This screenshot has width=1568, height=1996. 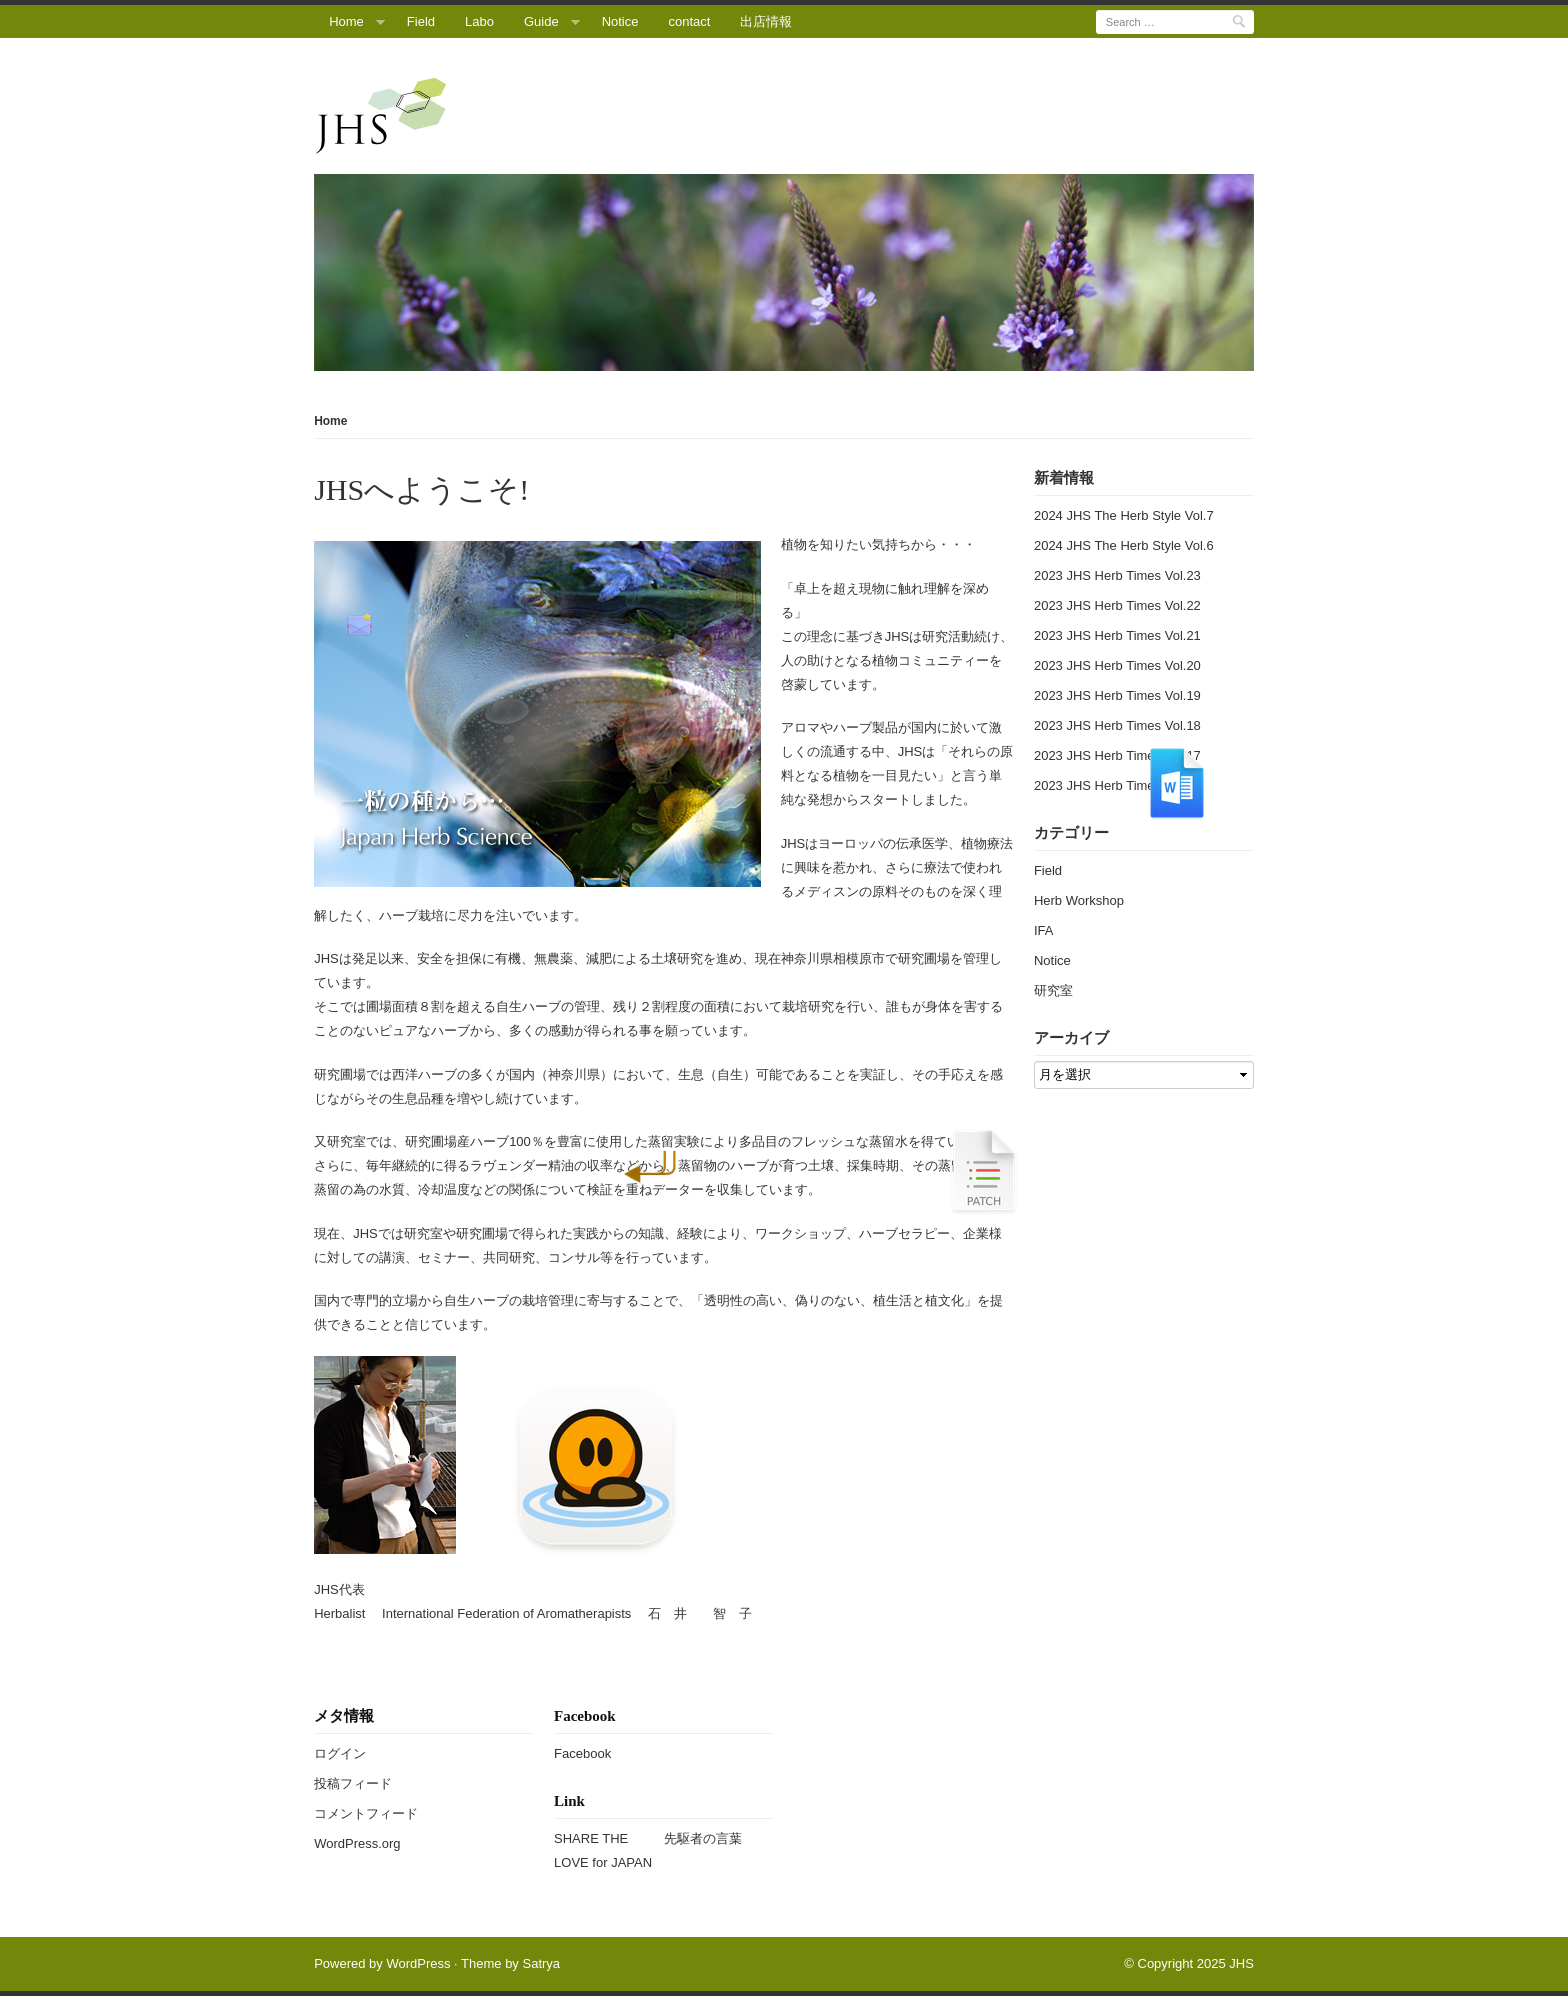 I want to click on launch DDNet game application, so click(x=596, y=1468).